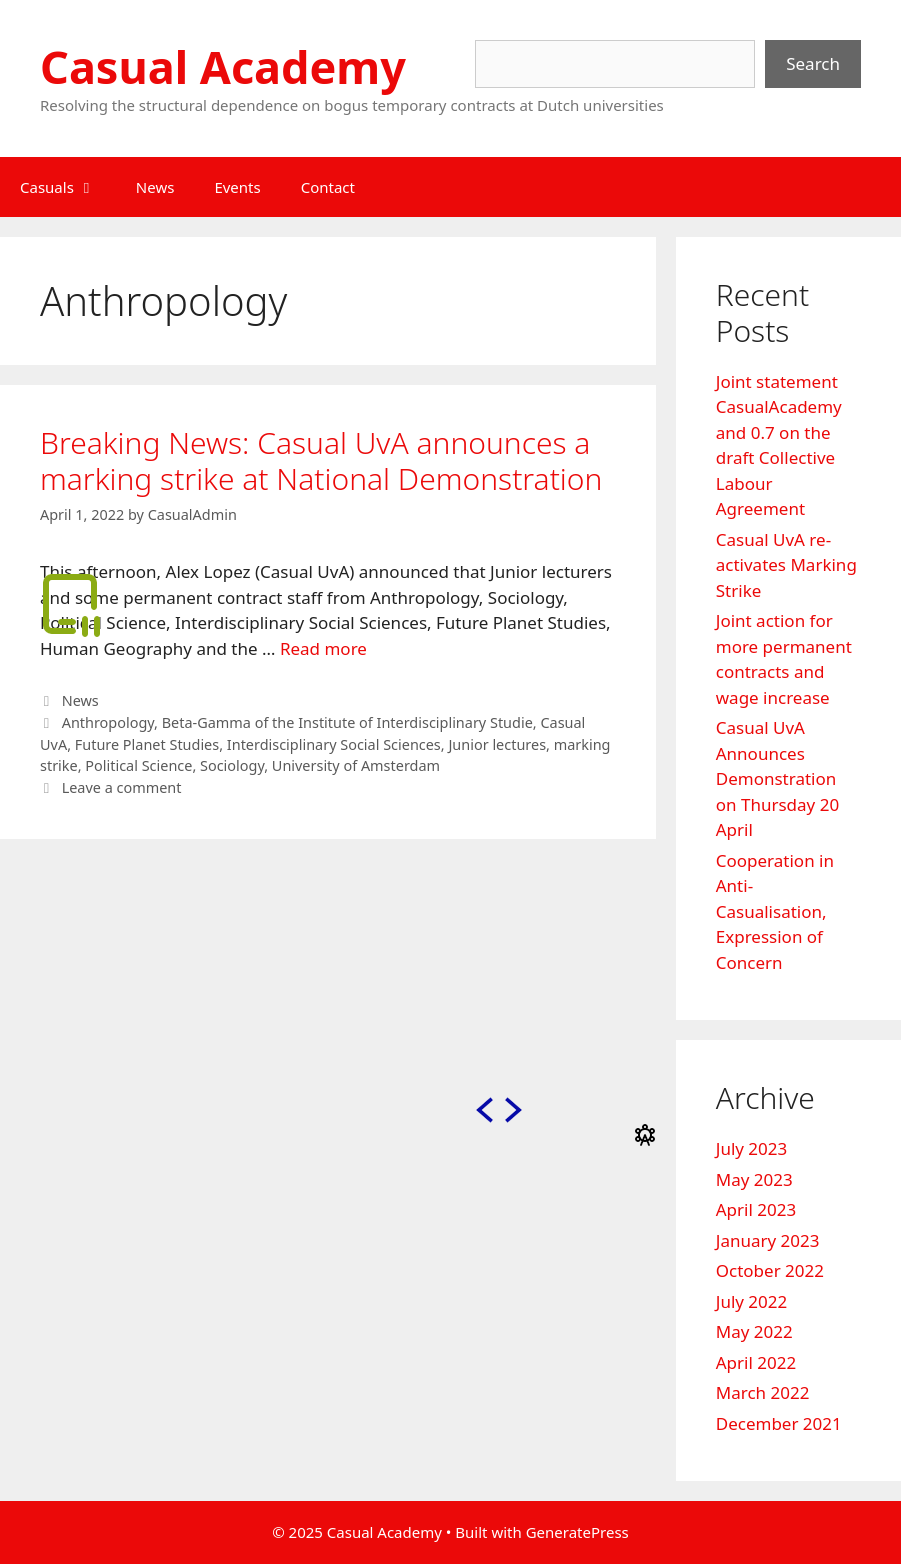 This screenshot has width=901, height=1564. What do you see at coordinates (70, 604) in the screenshot?
I see `pause media playback on iPad` at bounding box center [70, 604].